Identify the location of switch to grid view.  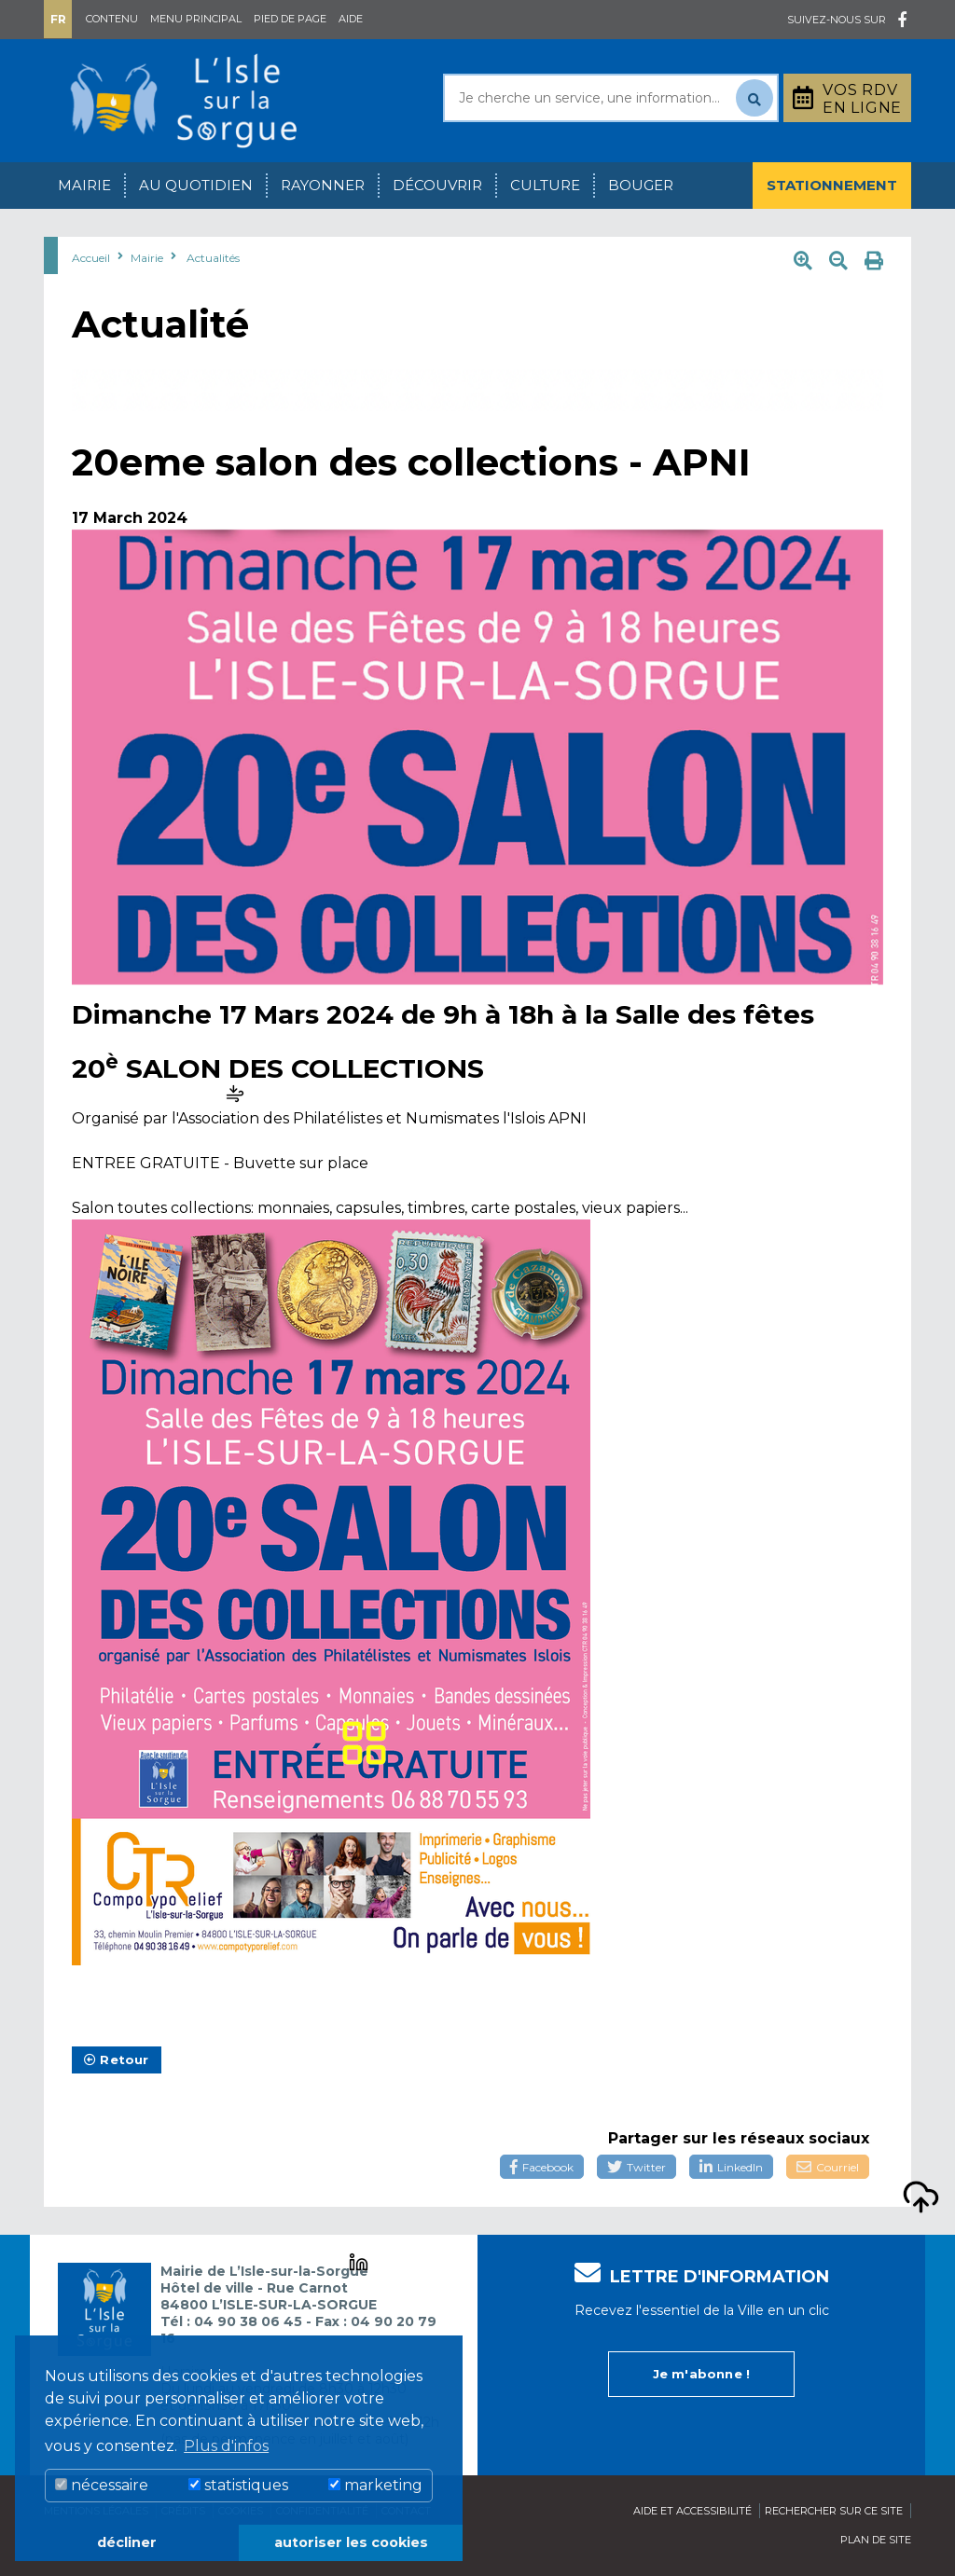
(364, 1743).